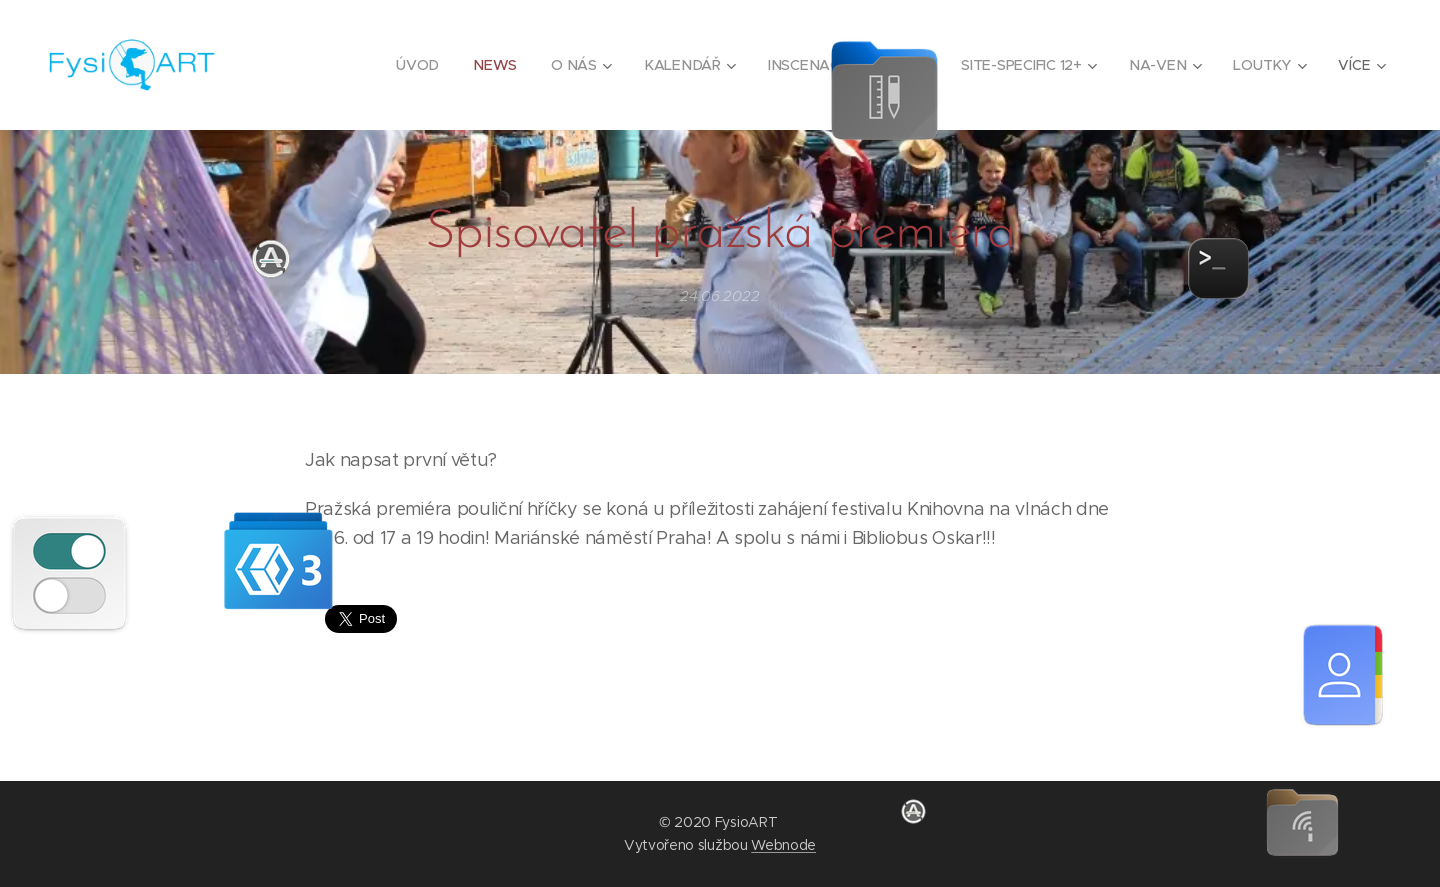 This screenshot has width=1440, height=887. I want to click on open the software updater application, so click(271, 259).